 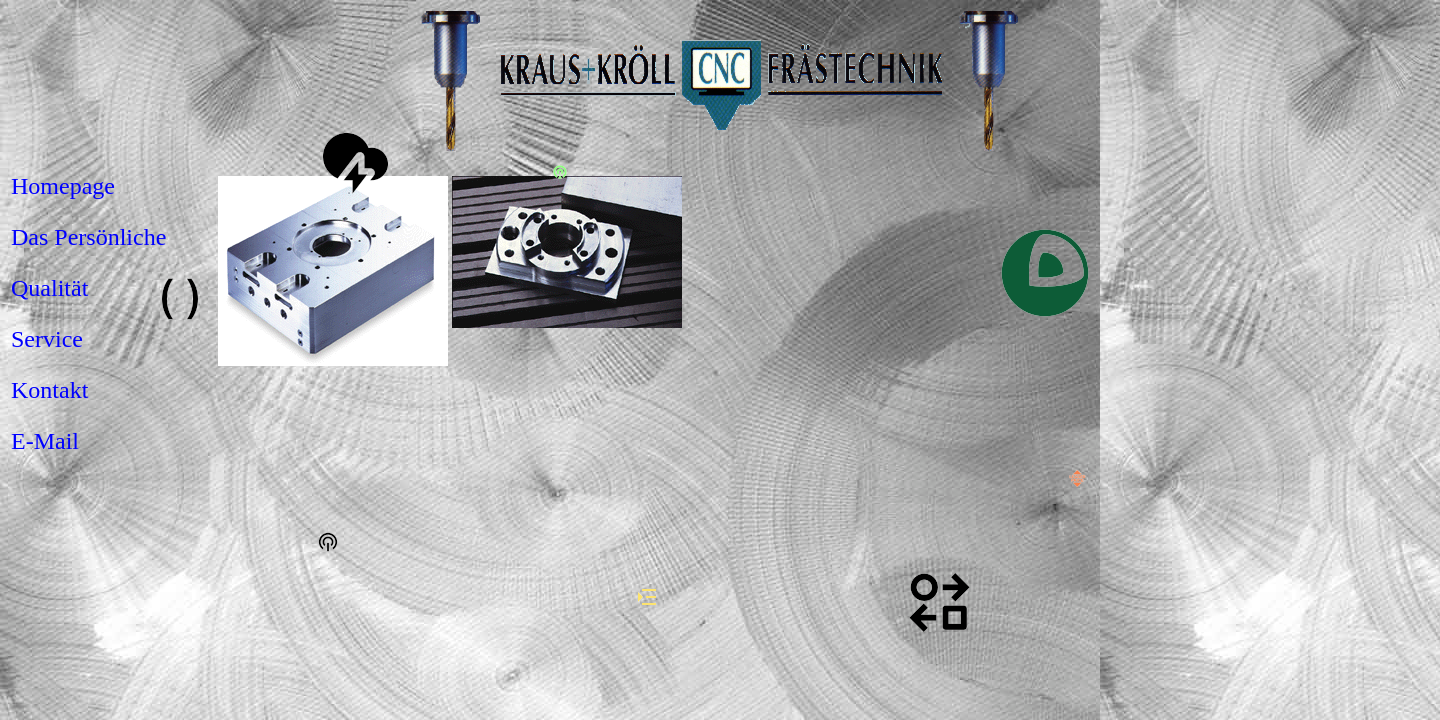 I want to click on indicates thunderstorm weather conditions, so click(x=355, y=162).